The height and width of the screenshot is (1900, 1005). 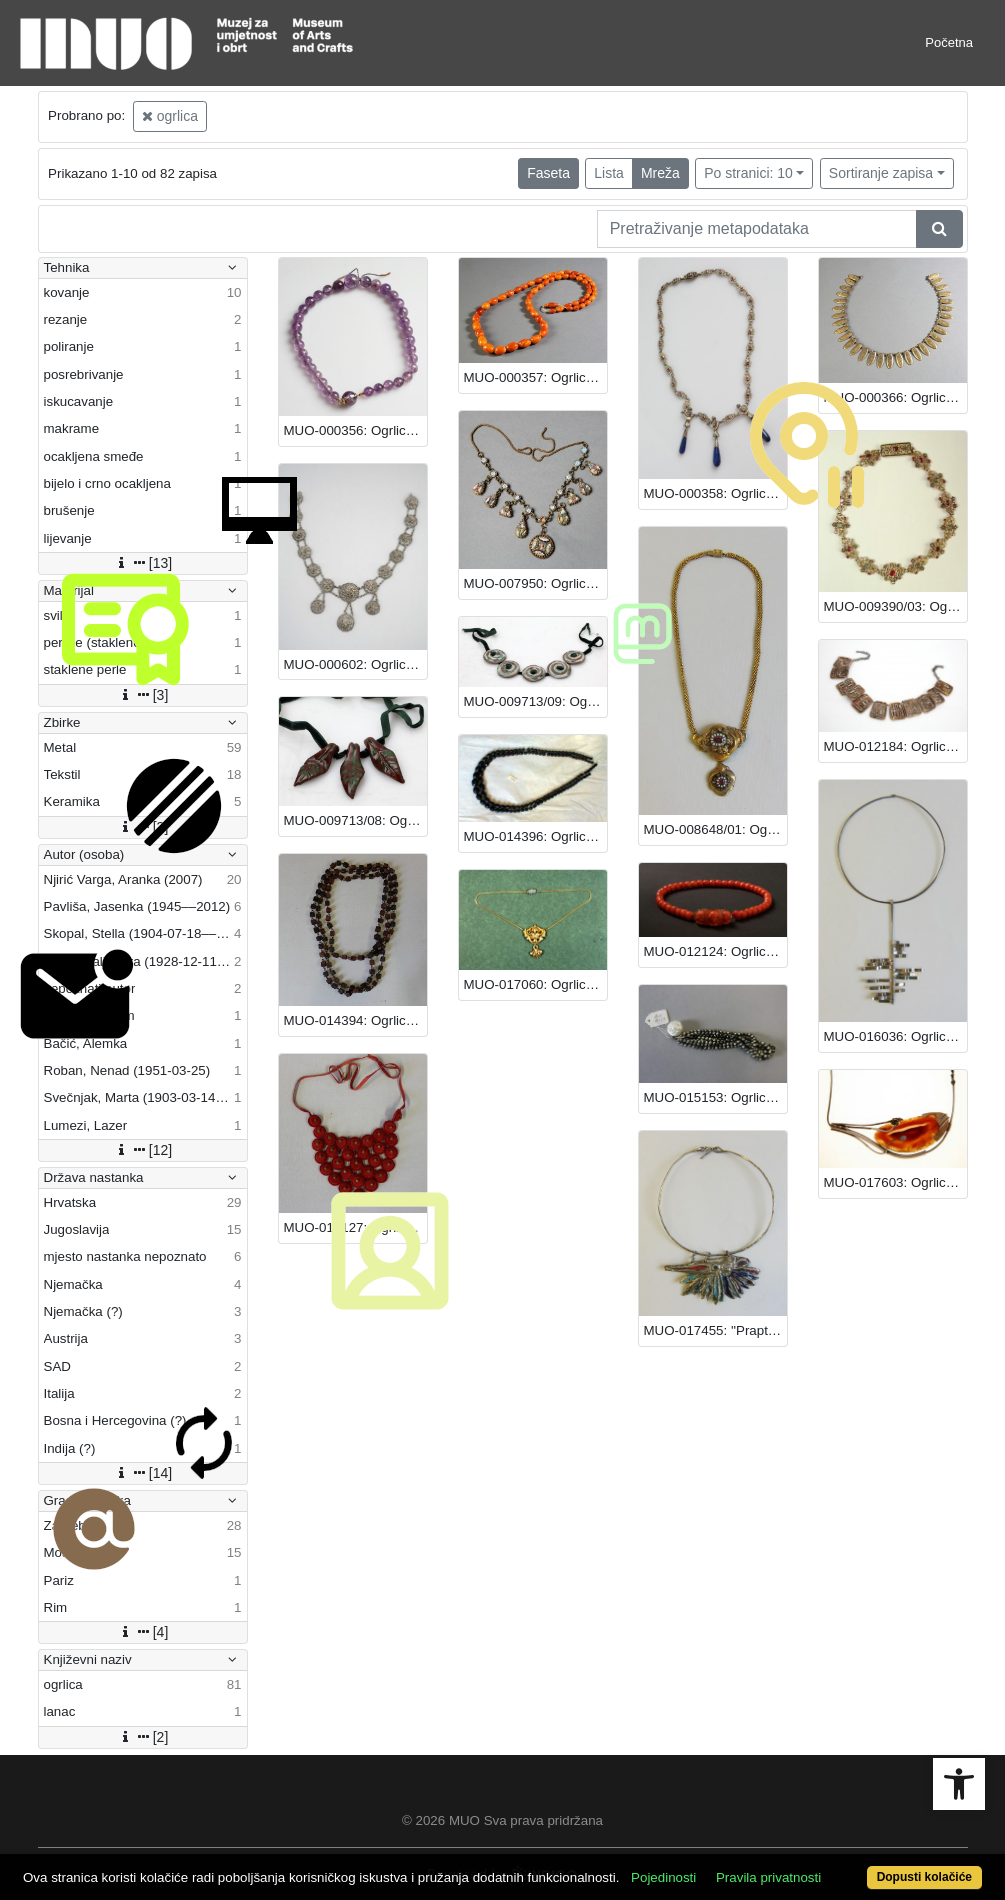 I want to click on view on desktop display, so click(x=259, y=510).